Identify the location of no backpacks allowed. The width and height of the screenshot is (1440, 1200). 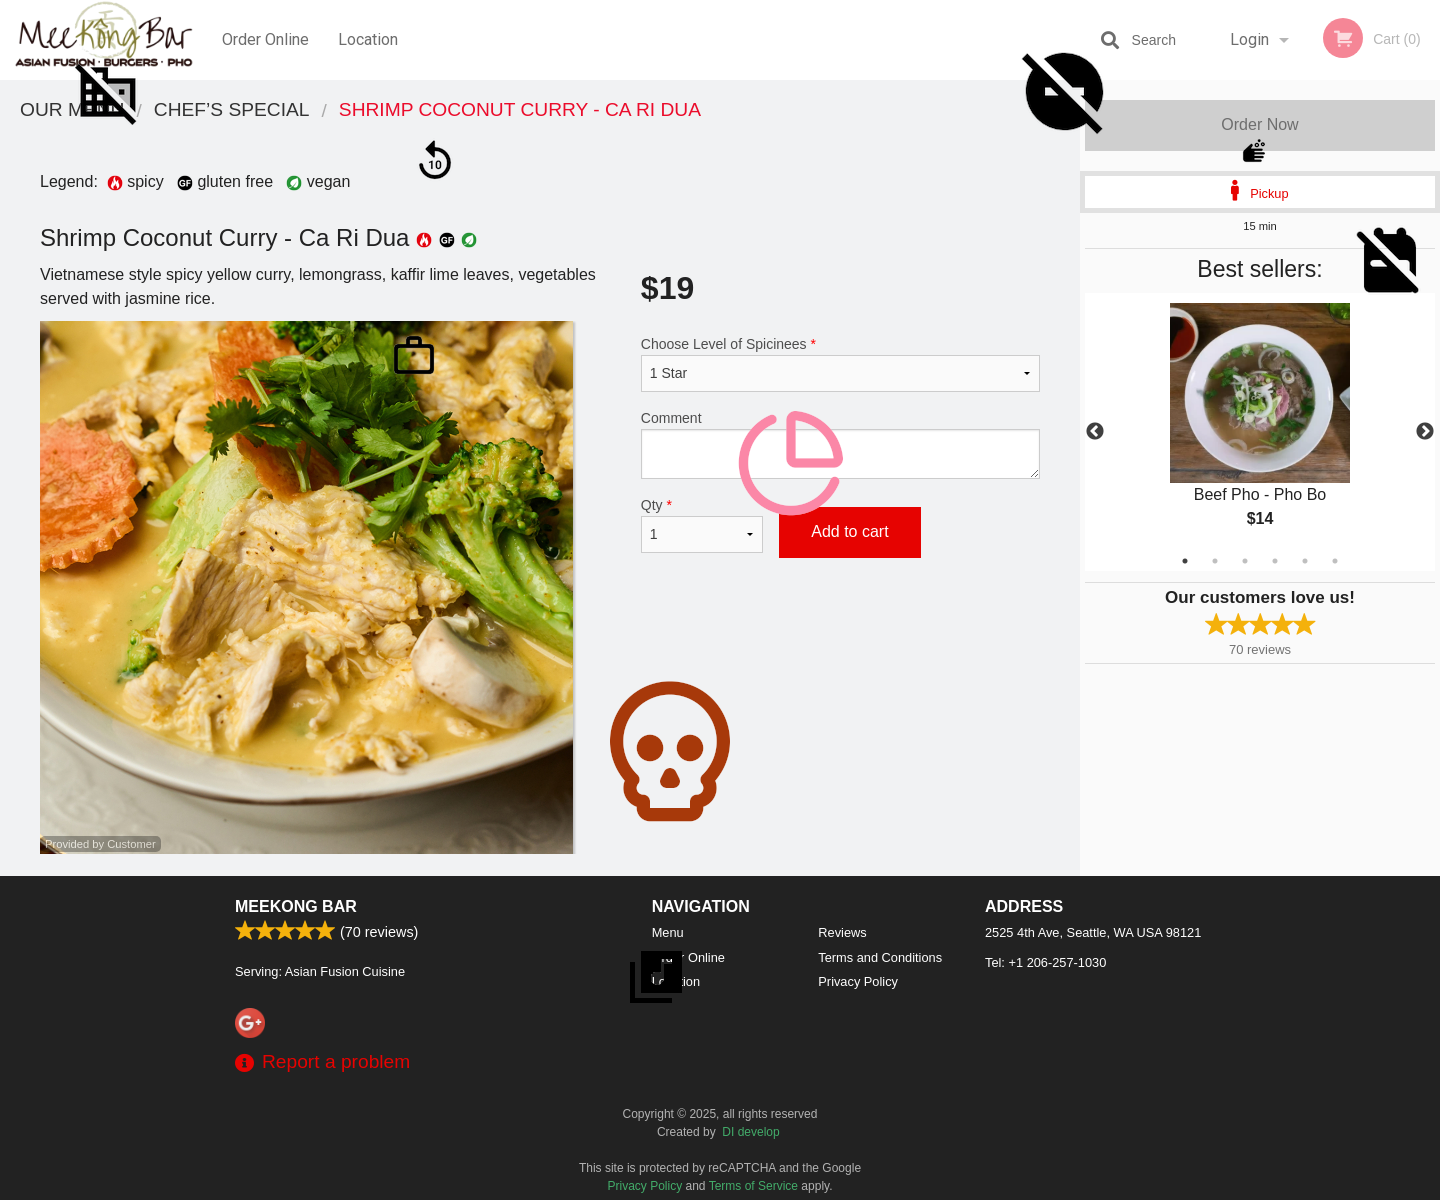
(1390, 260).